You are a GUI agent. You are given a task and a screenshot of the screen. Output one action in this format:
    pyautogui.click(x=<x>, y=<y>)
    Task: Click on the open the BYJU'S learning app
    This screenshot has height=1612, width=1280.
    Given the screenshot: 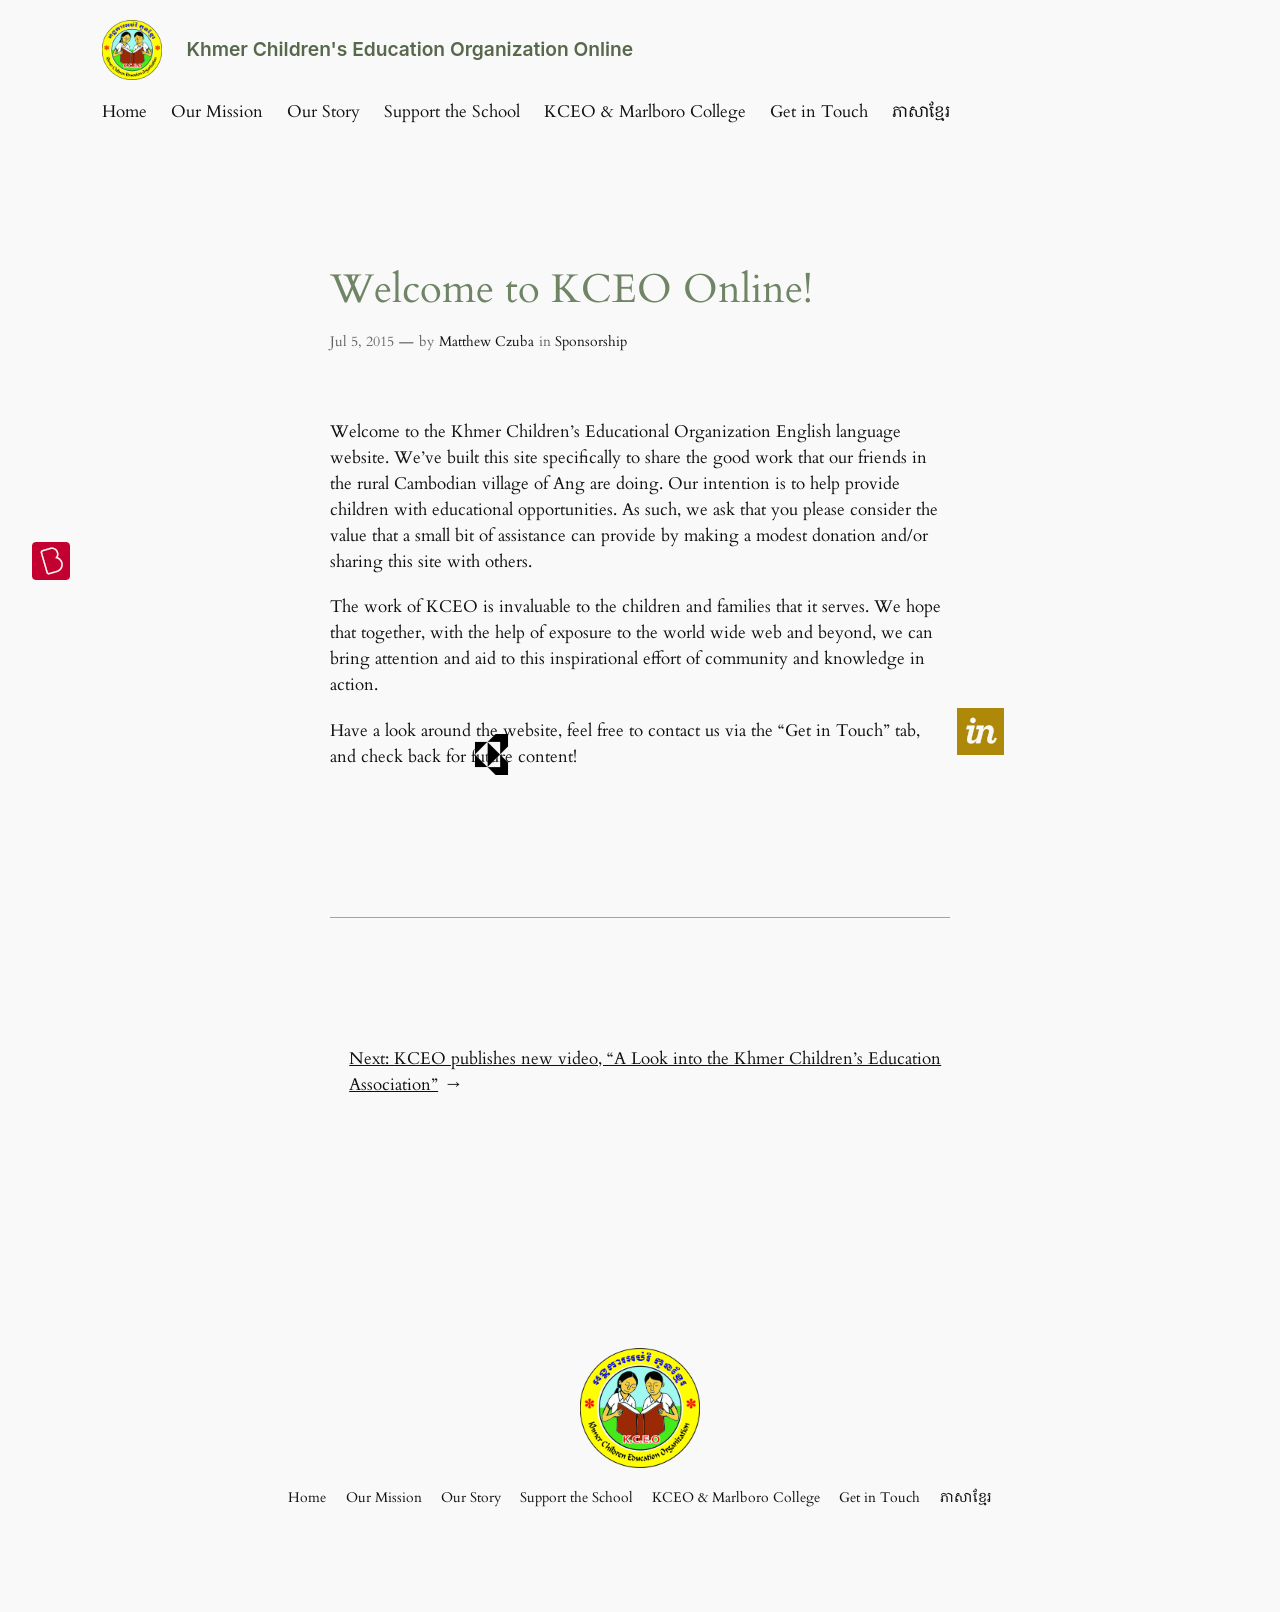 What is the action you would take?
    pyautogui.click(x=51, y=561)
    